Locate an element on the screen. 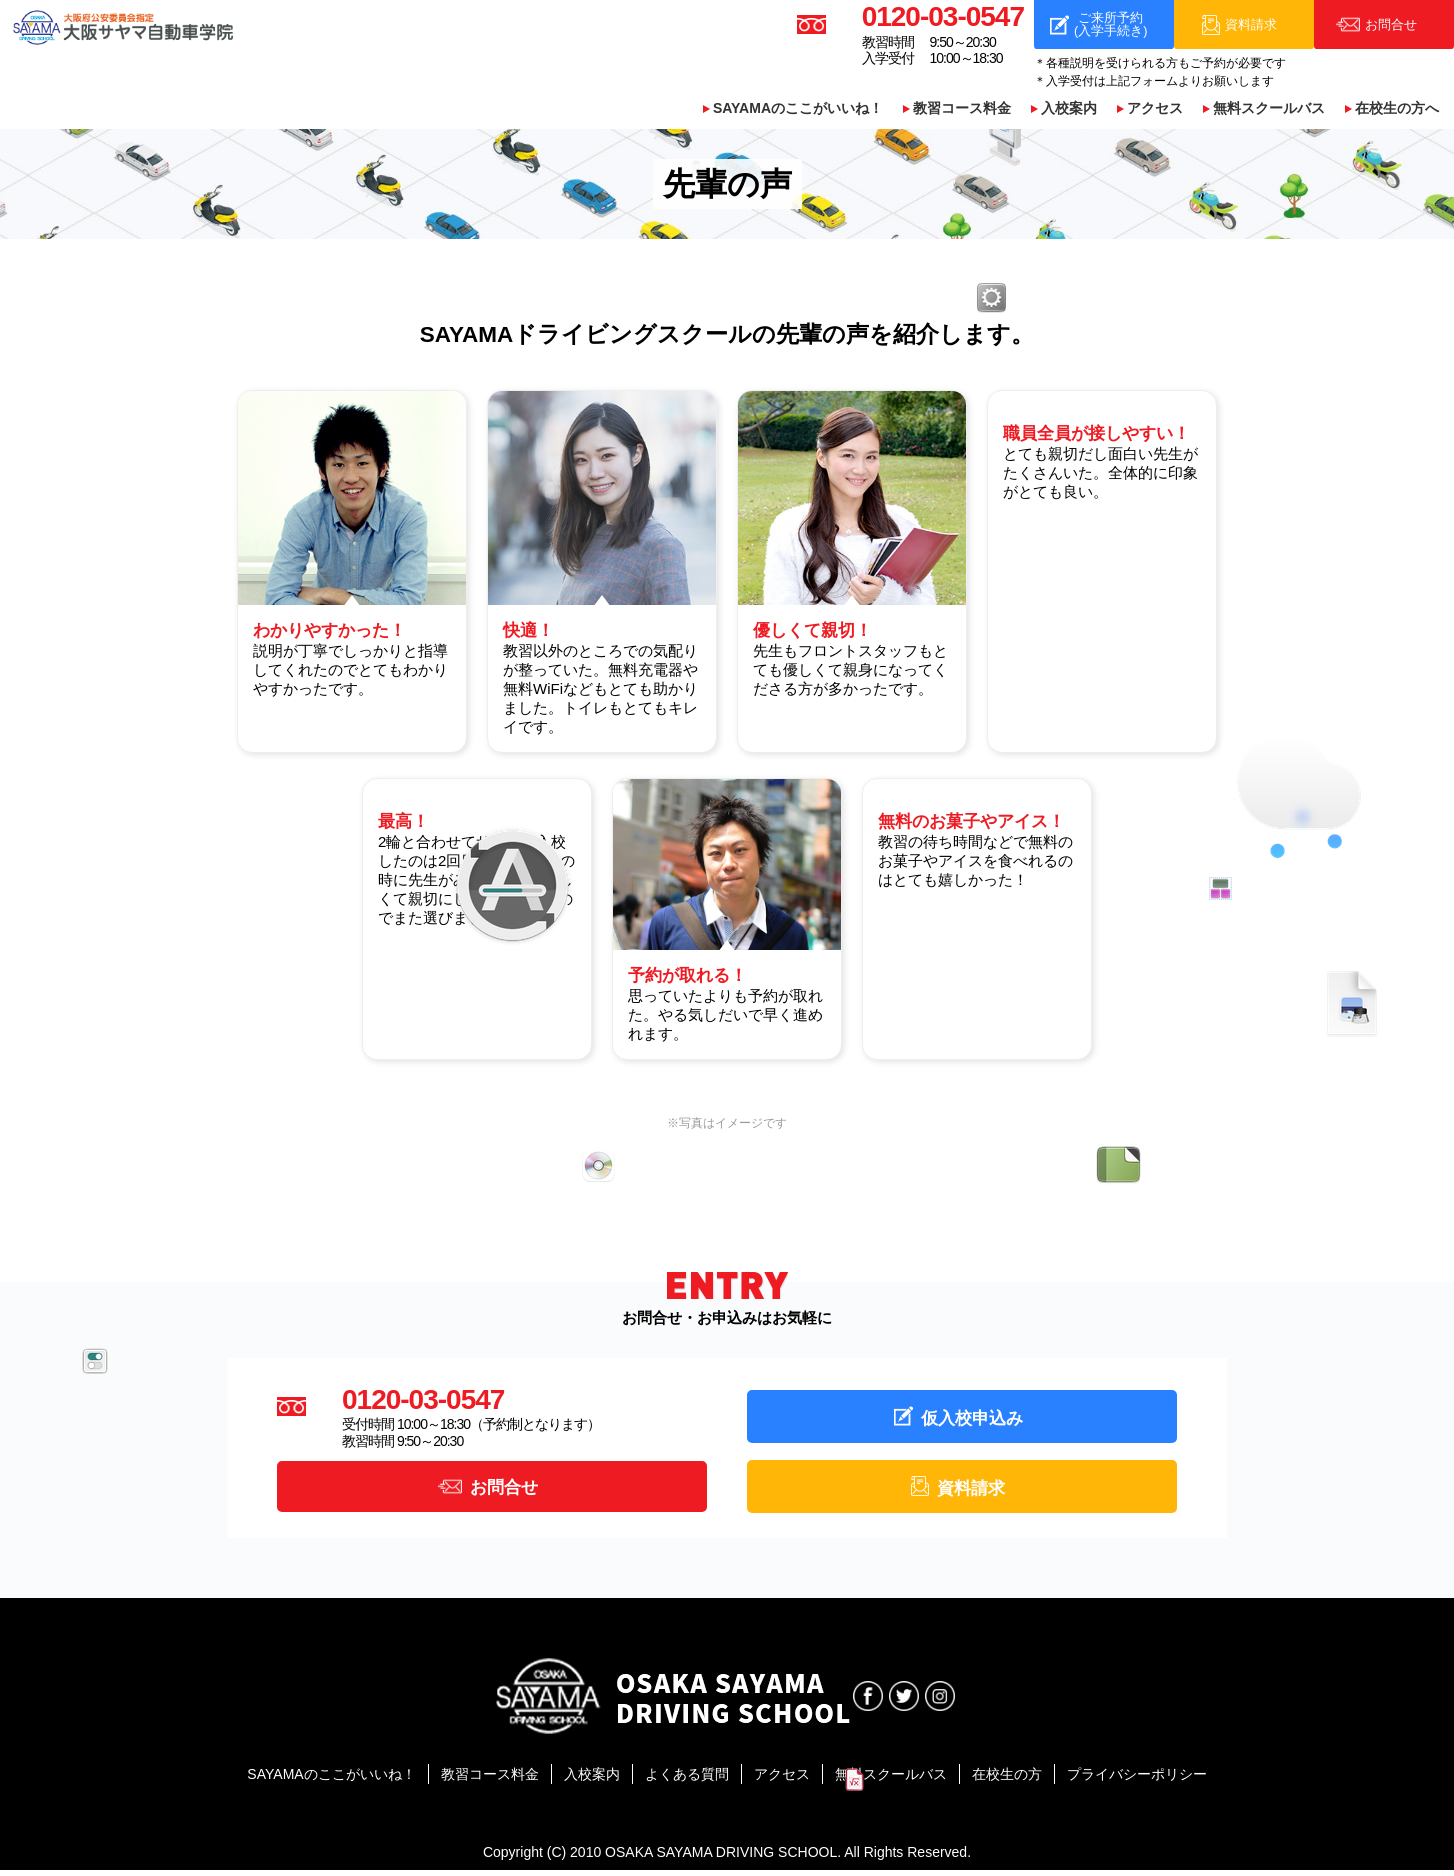  change desktop wallpaper settings is located at coordinates (1118, 1164).